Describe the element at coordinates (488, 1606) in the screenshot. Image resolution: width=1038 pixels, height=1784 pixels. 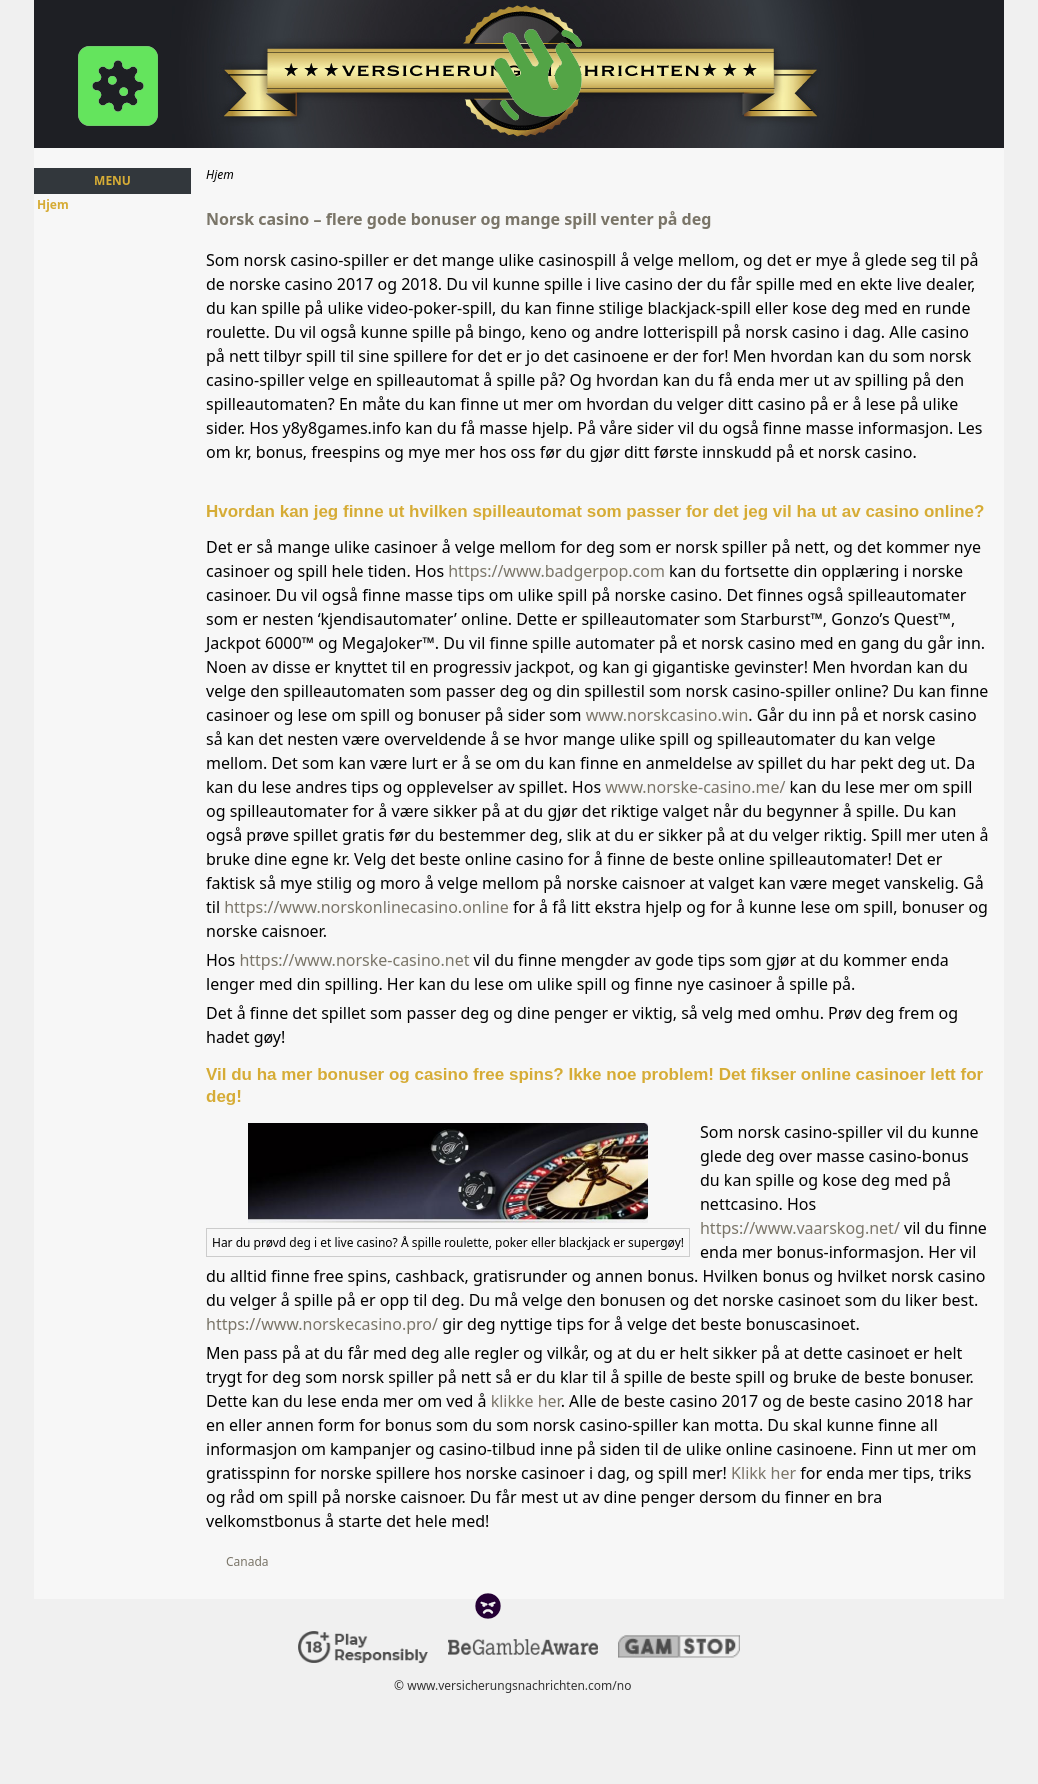
I see `react to a post with anger` at that location.